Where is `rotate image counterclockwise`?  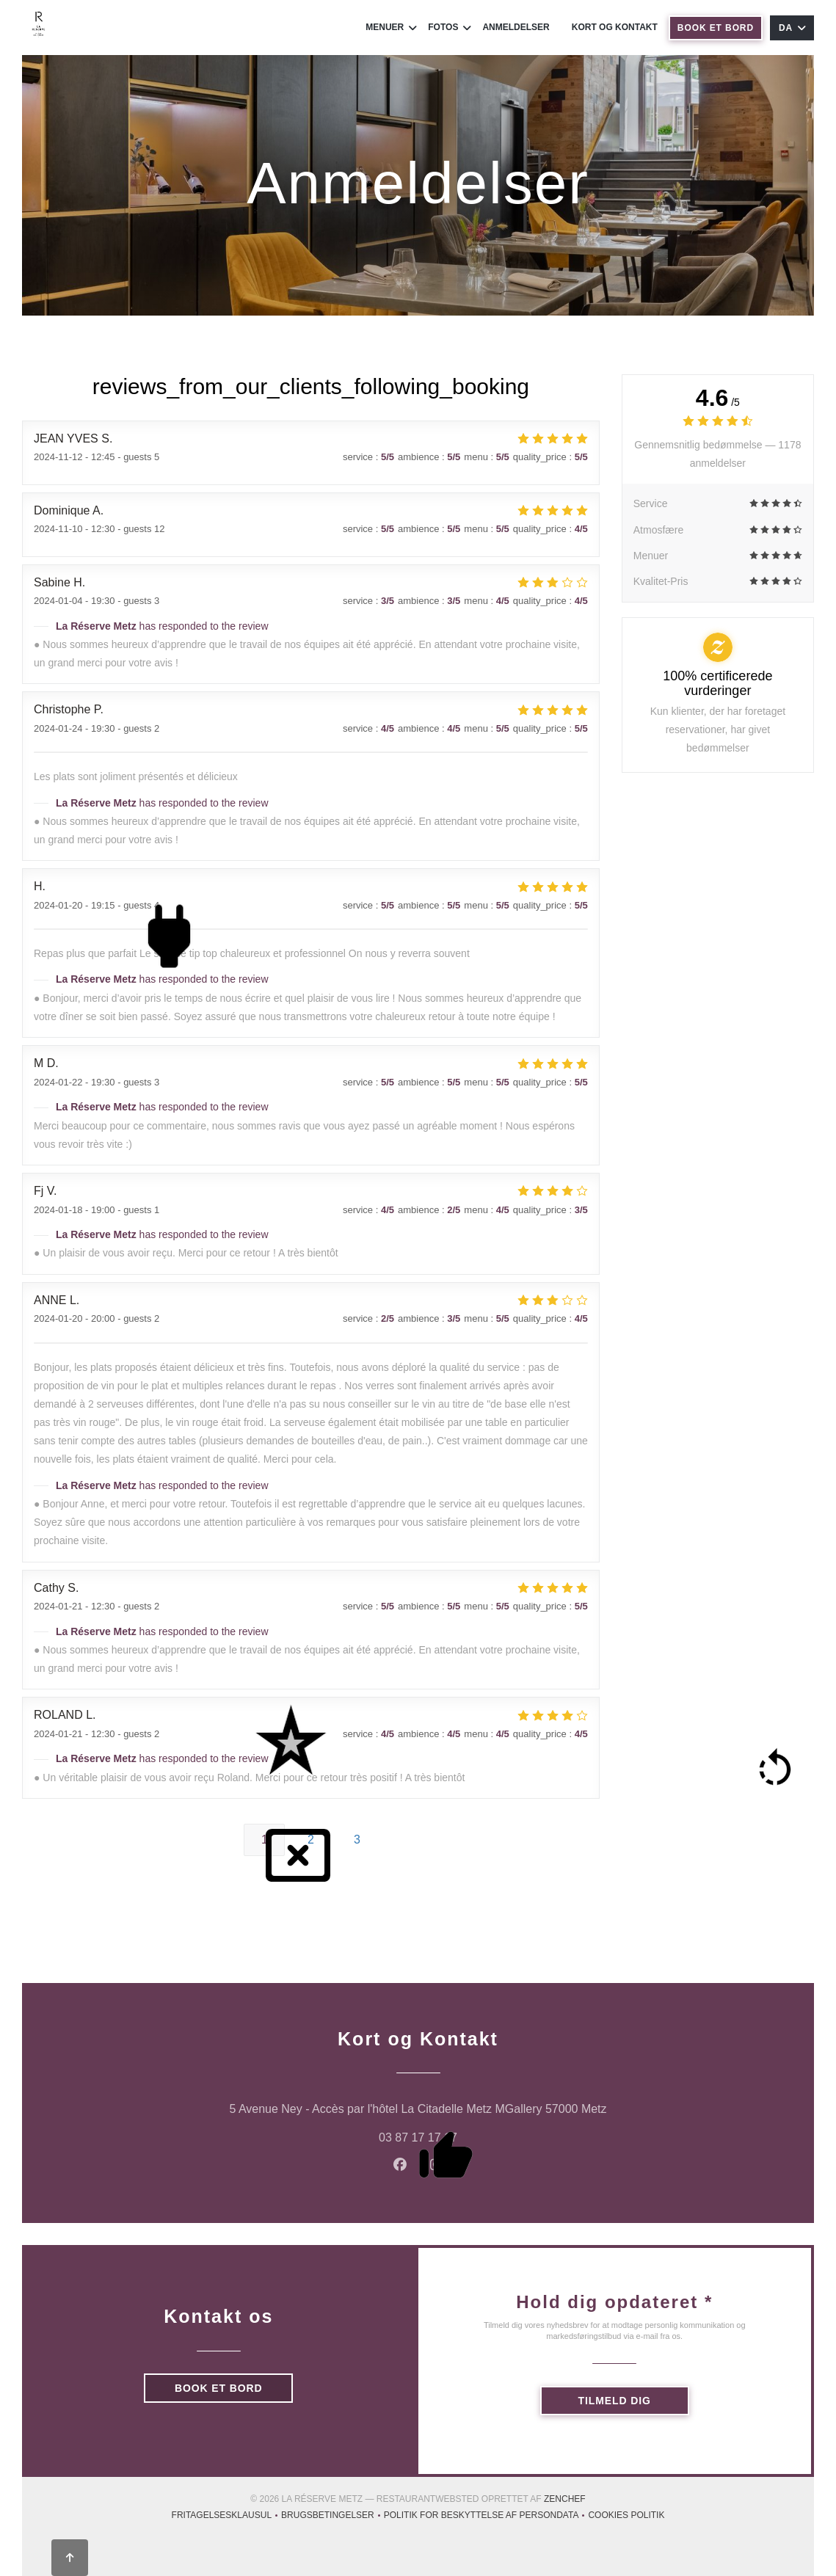
rotate image counterclockwise is located at coordinates (775, 1769).